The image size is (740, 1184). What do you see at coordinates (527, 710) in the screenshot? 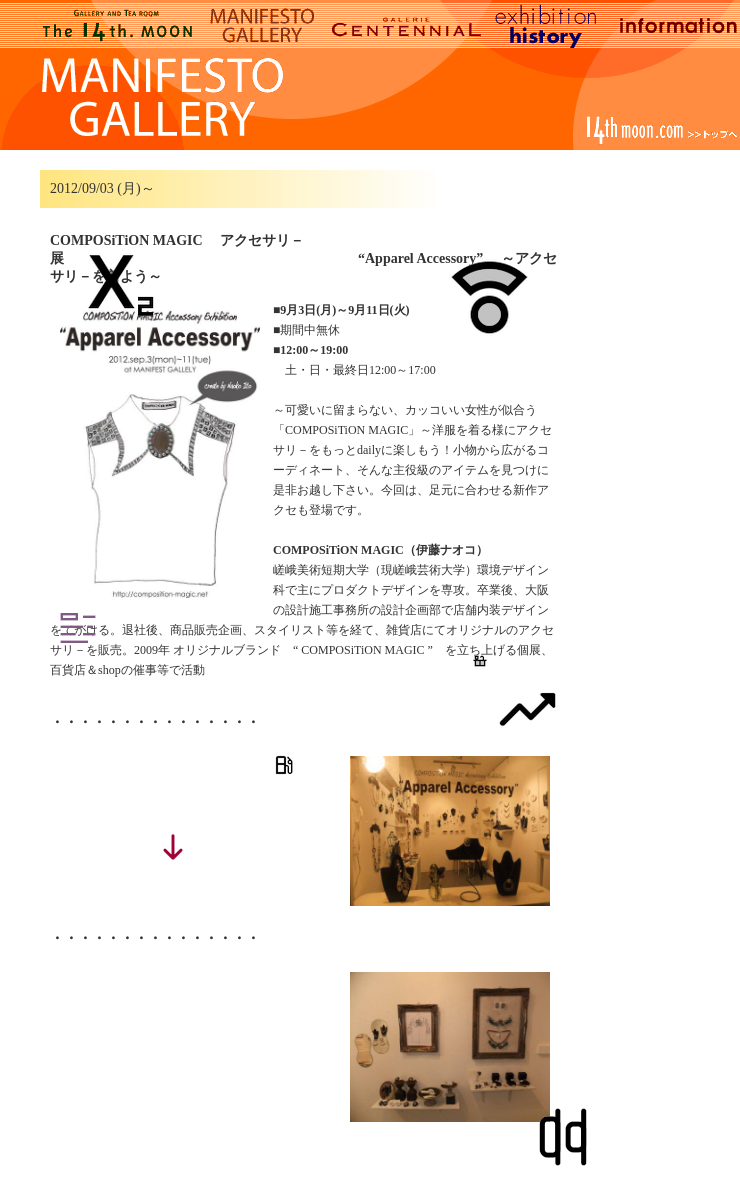
I see `view trending or popular content` at bounding box center [527, 710].